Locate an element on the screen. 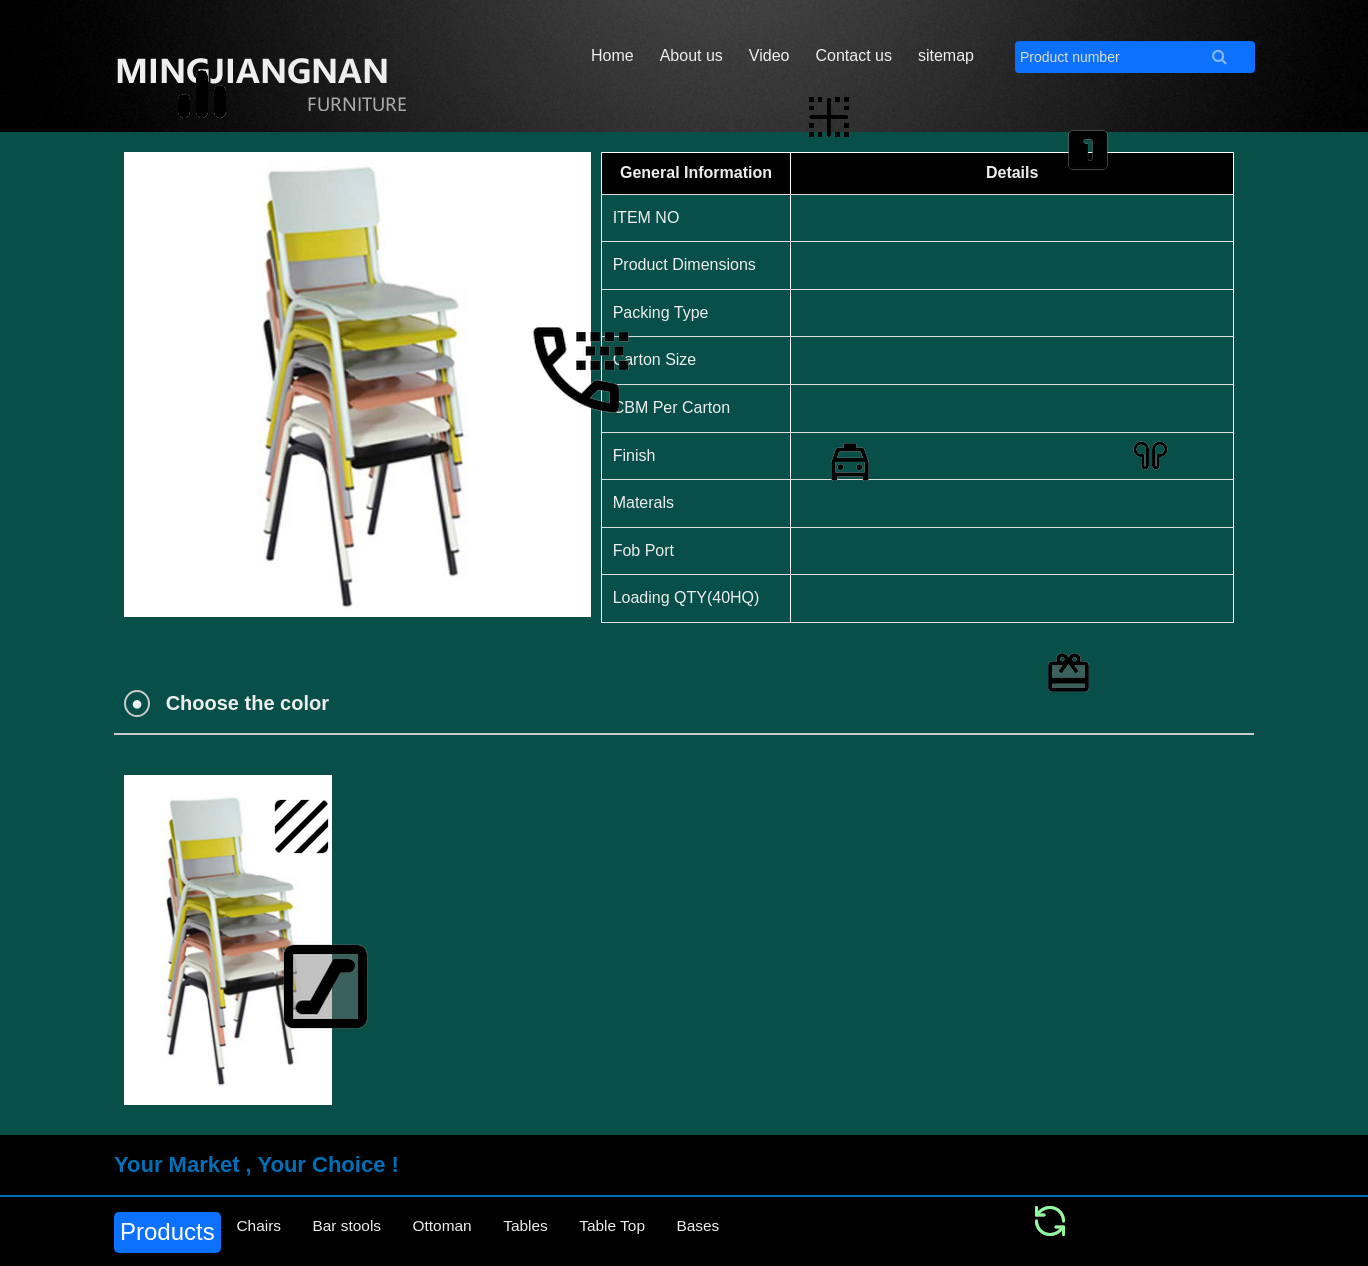 This screenshot has width=1368, height=1266. request a taxi or rideshare is located at coordinates (850, 462).